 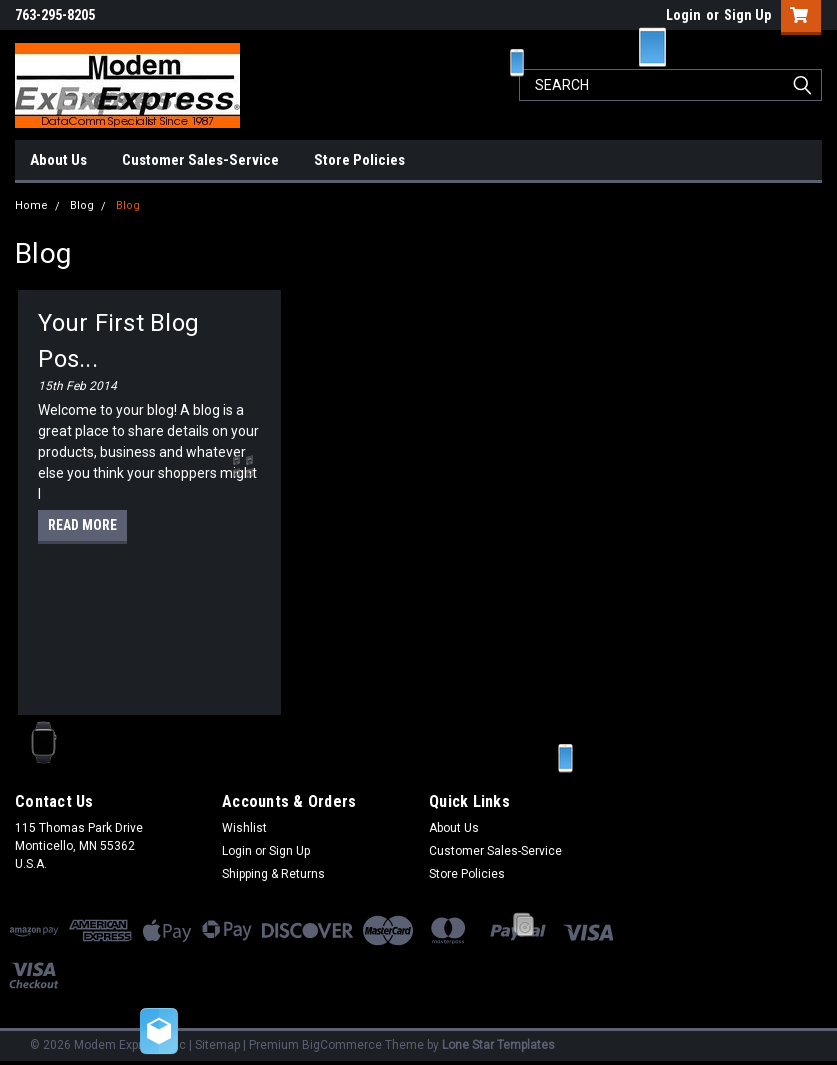 What do you see at coordinates (159, 1031) in the screenshot?
I see `a flatpak application package file` at bounding box center [159, 1031].